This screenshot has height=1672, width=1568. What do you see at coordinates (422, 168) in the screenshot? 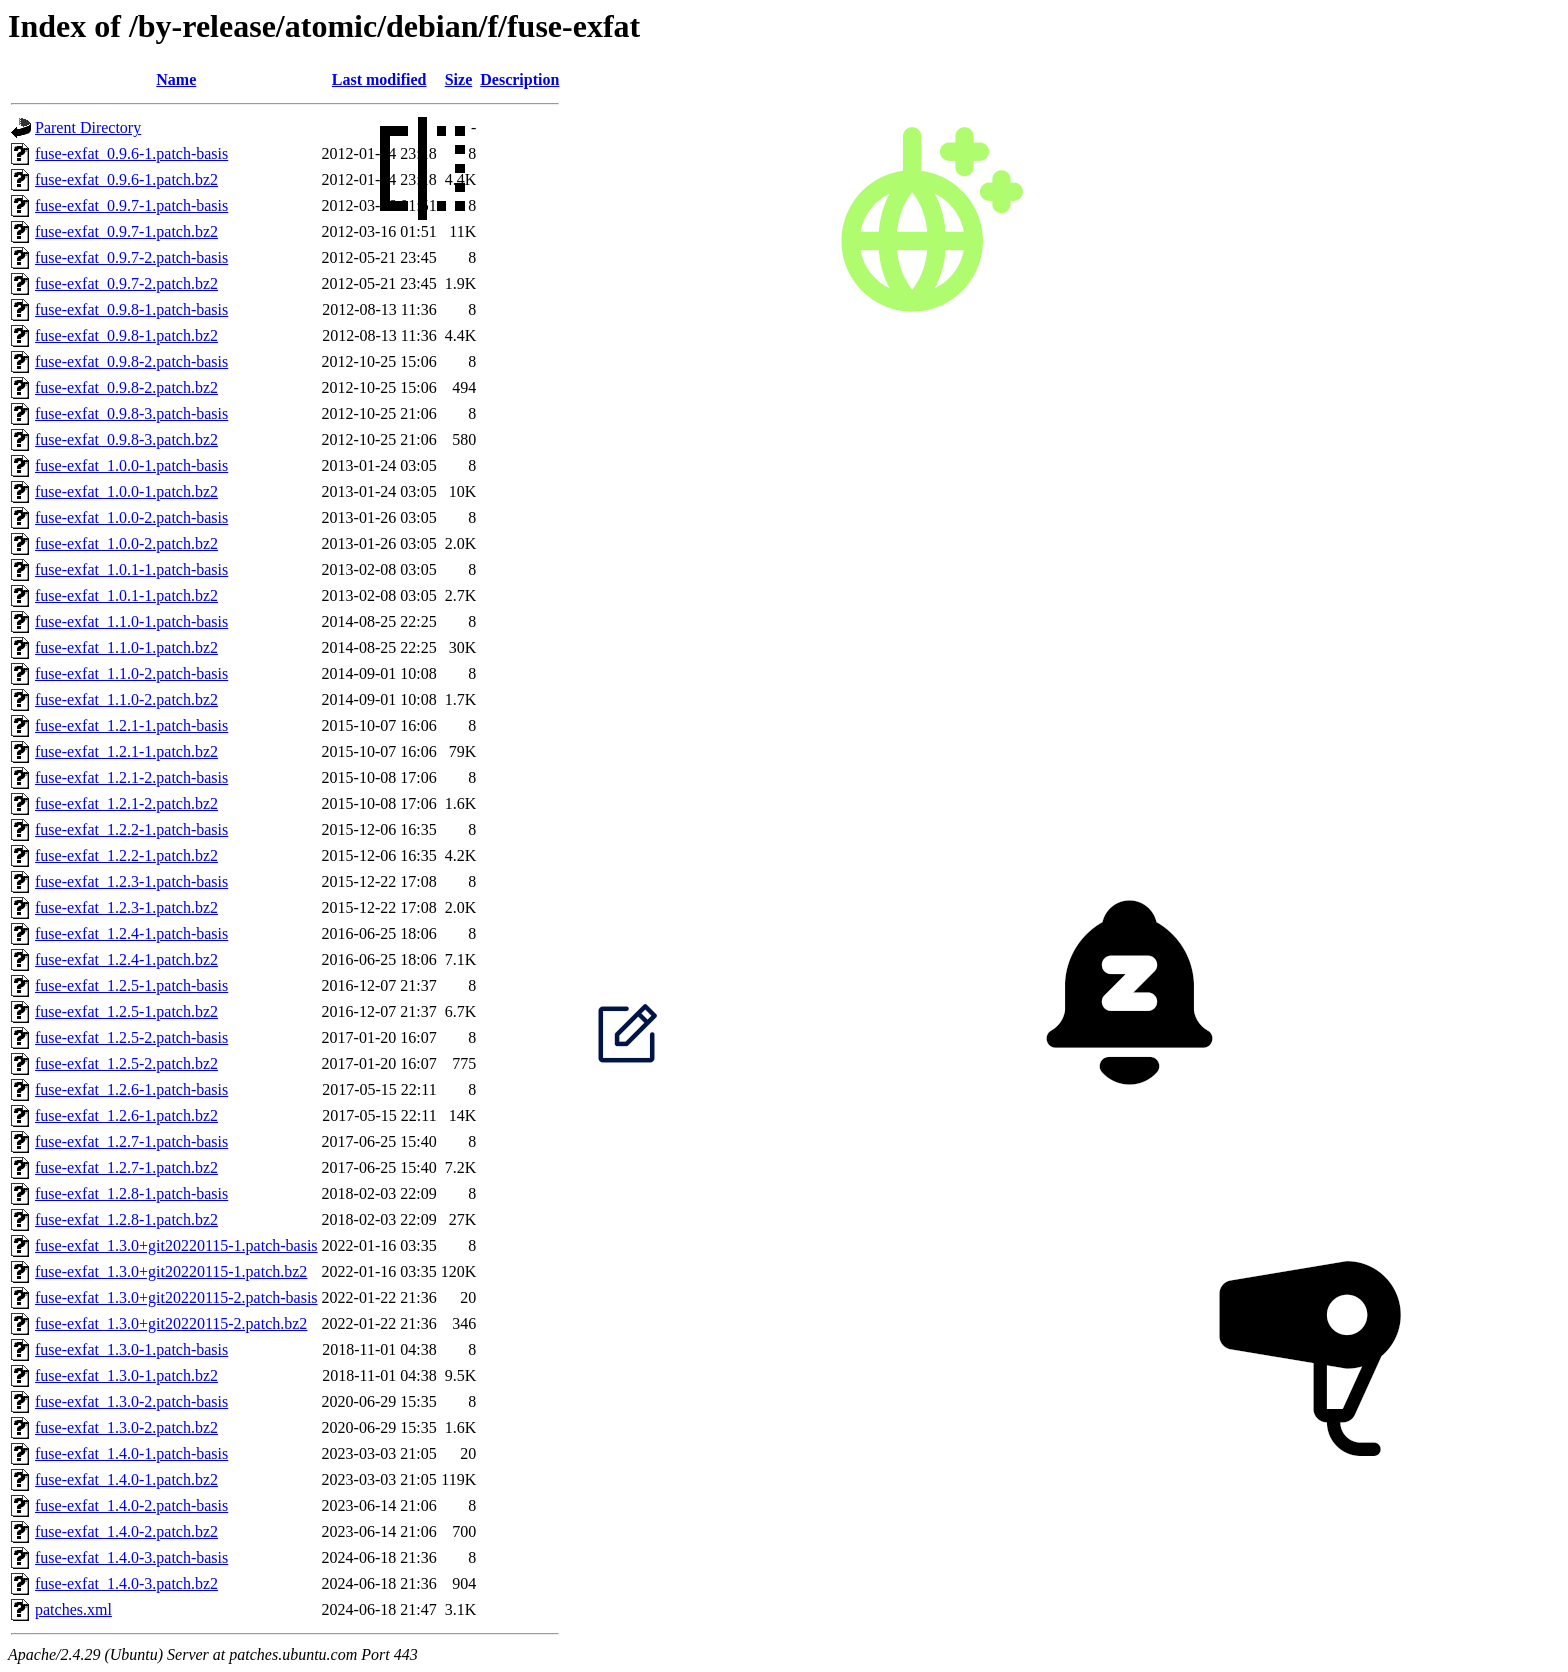
I see `flip image horizontally` at bounding box center [422, 168].